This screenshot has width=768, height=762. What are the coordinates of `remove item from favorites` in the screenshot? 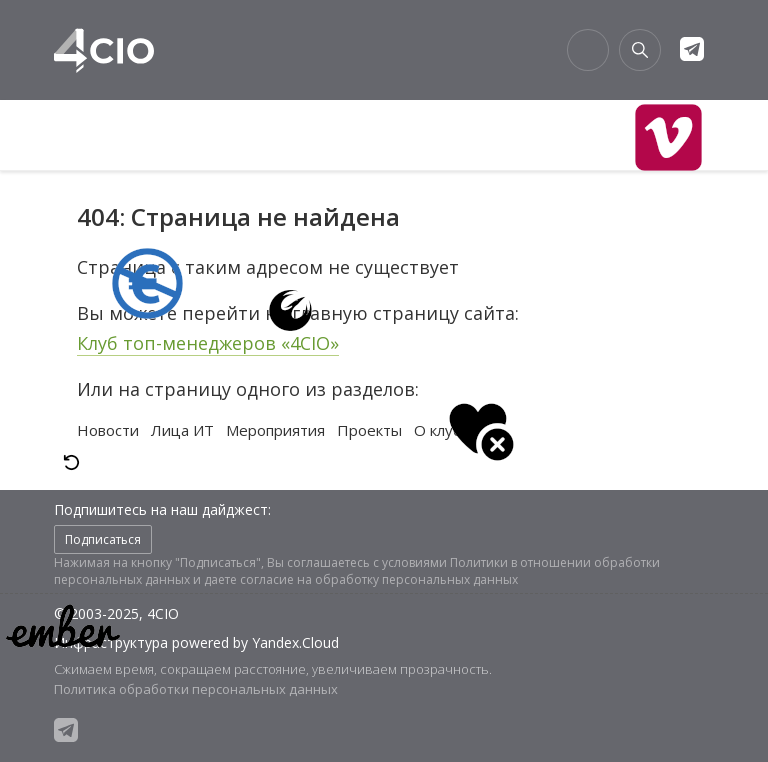 It's located at (481, 428).